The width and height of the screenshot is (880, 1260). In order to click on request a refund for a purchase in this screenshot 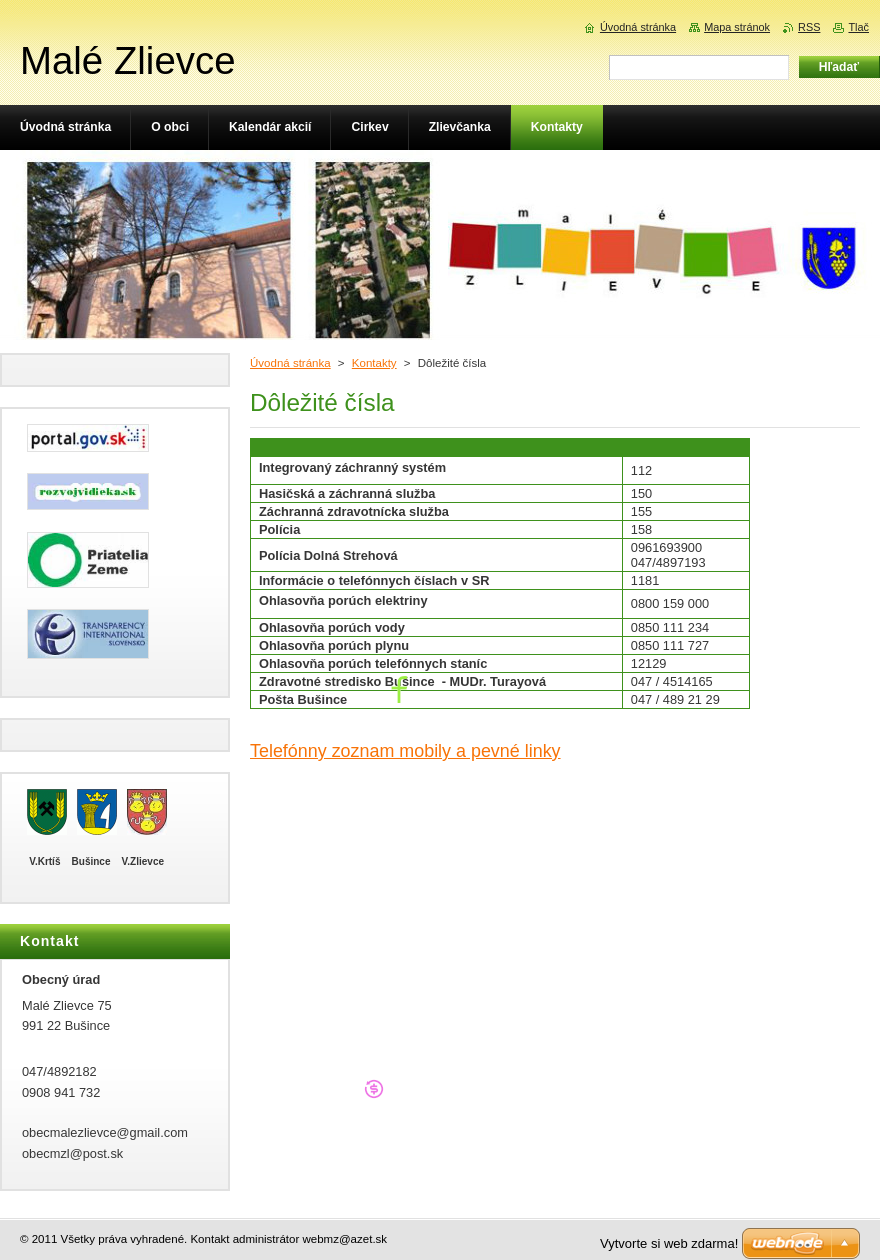, I will do `click(374, 1089)`.